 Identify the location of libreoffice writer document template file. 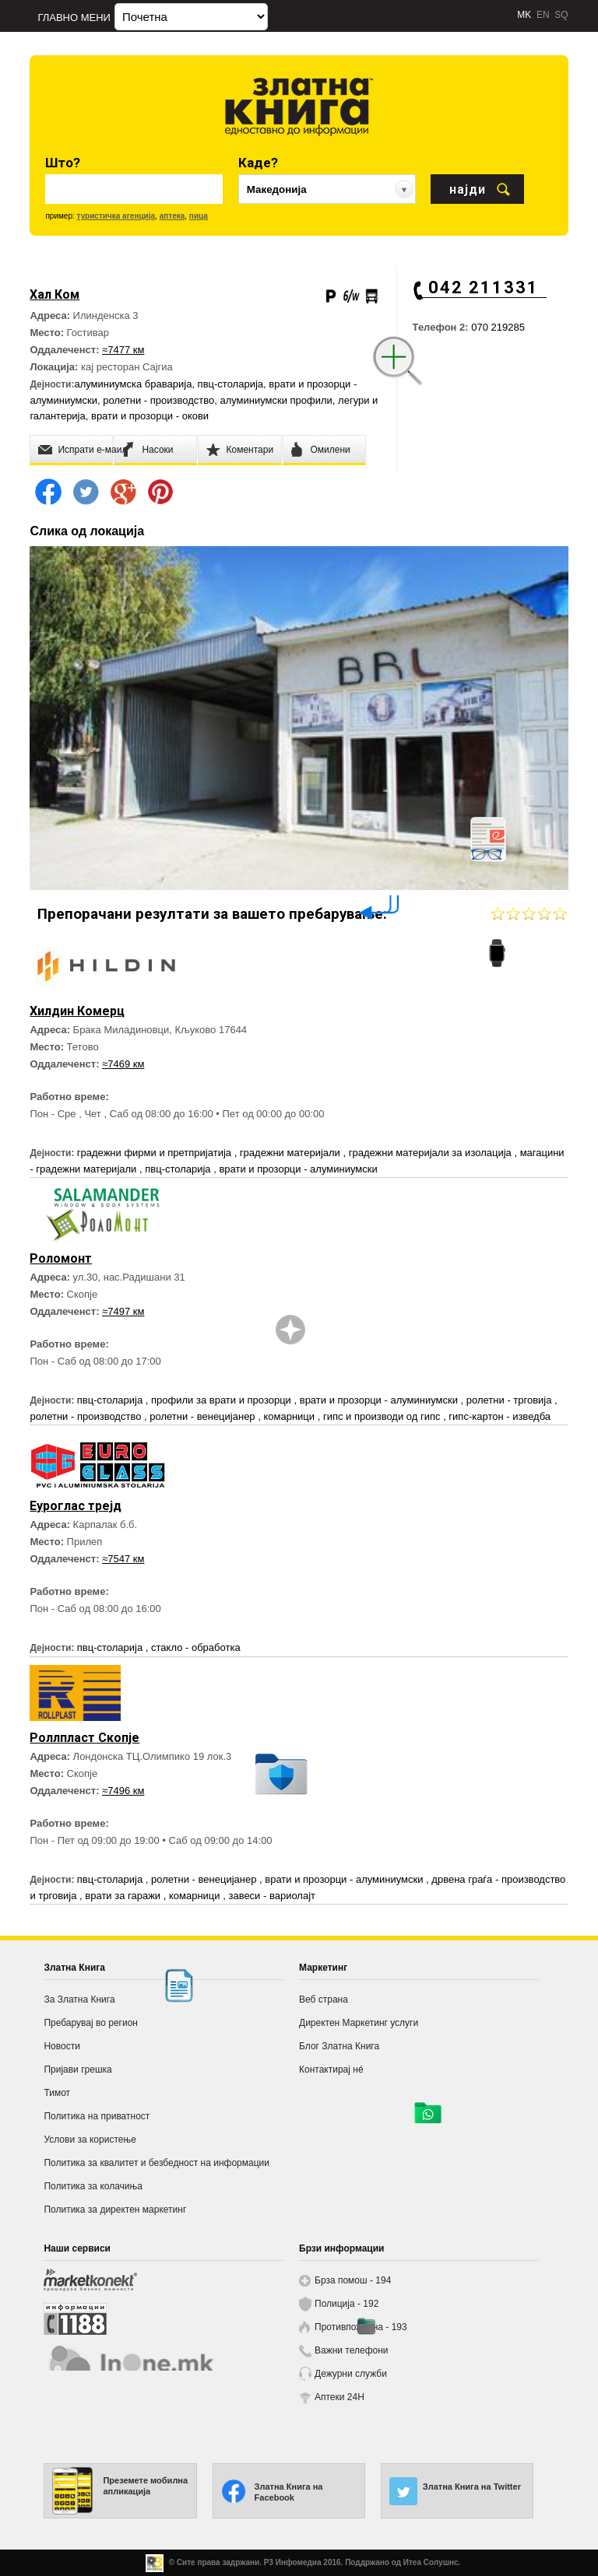
(179, 1985).